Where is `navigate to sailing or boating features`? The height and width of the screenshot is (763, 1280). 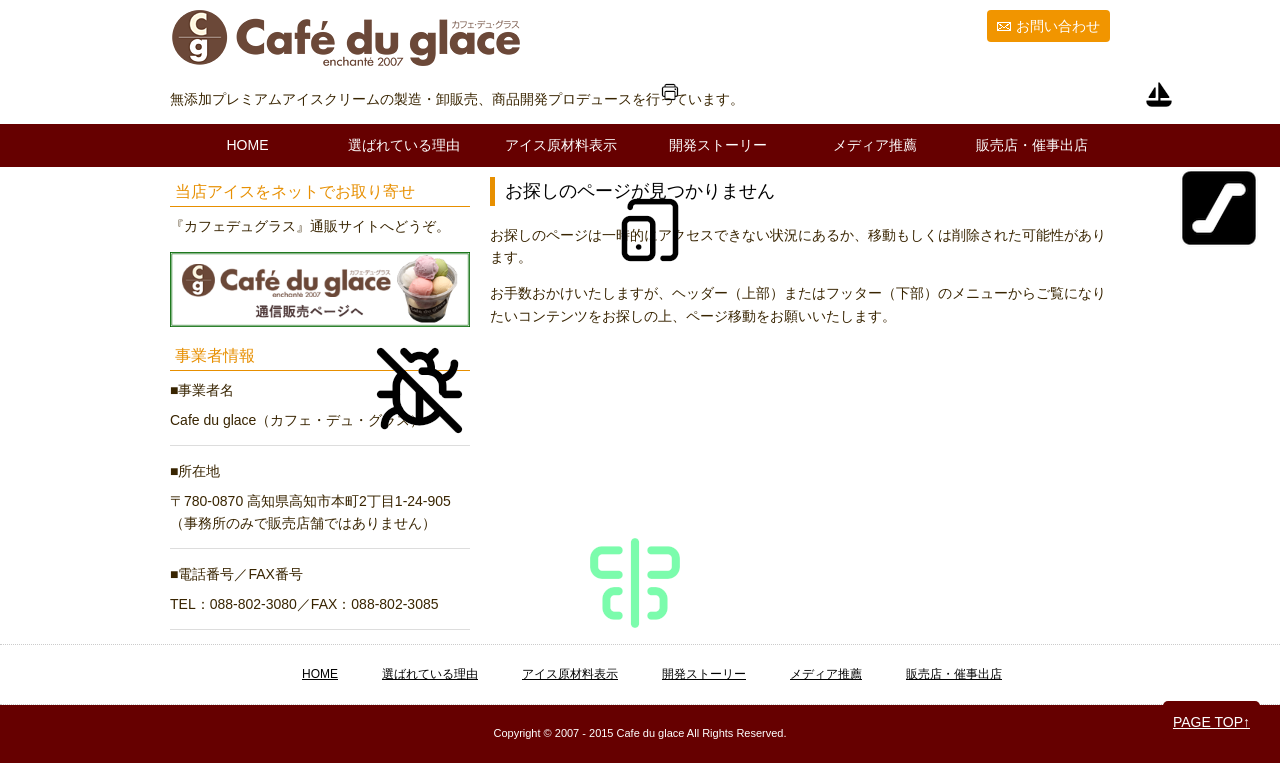
navigate to sailing or boating features is located at coordinates (1159, 94).